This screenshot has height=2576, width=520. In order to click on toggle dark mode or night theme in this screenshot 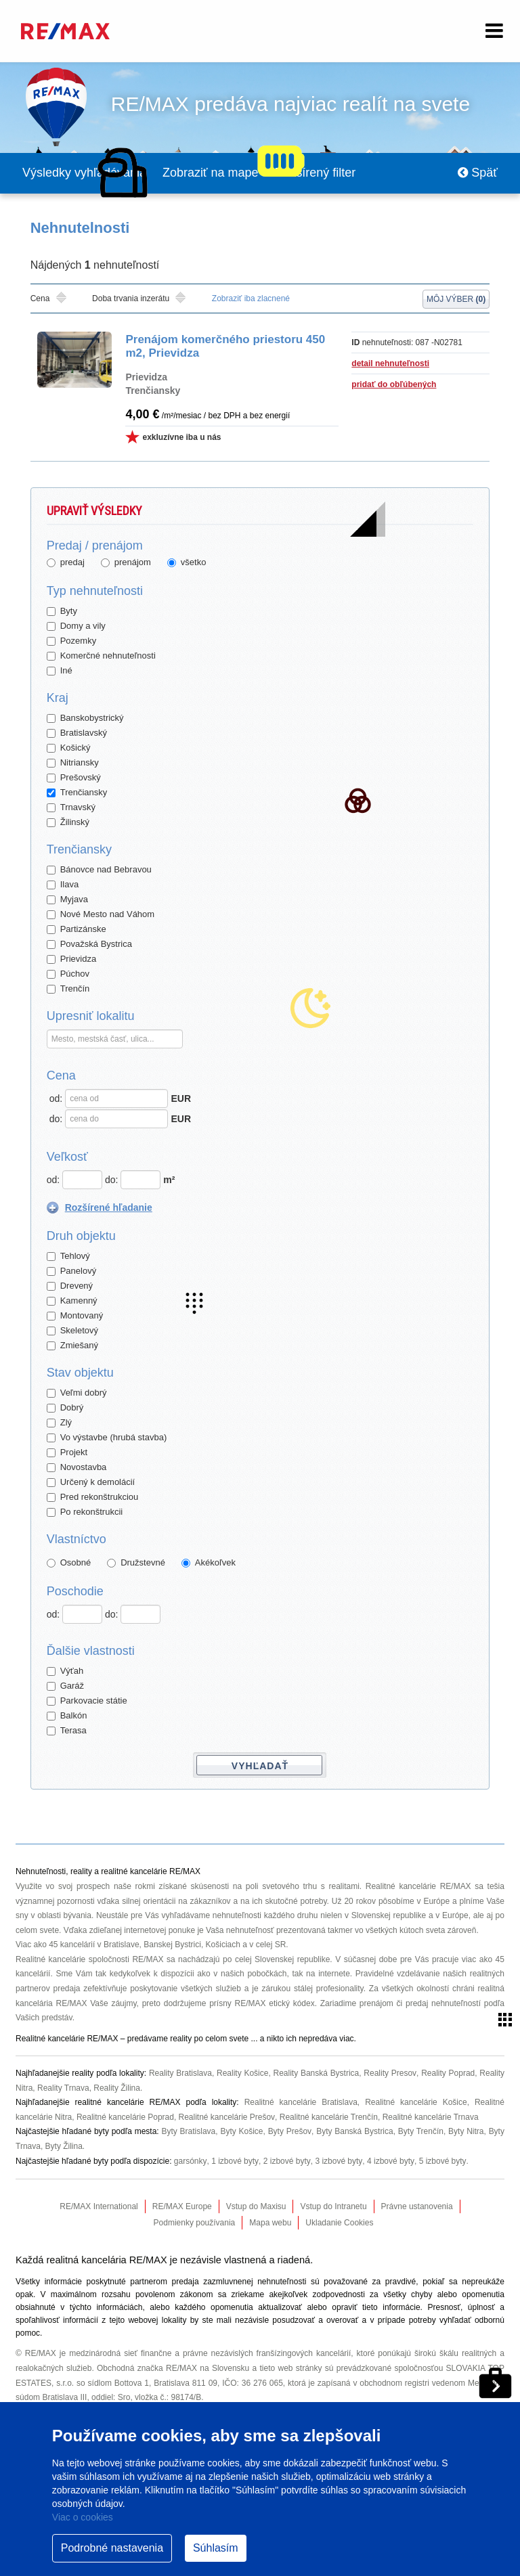, I will do `click(310, 1008)`.